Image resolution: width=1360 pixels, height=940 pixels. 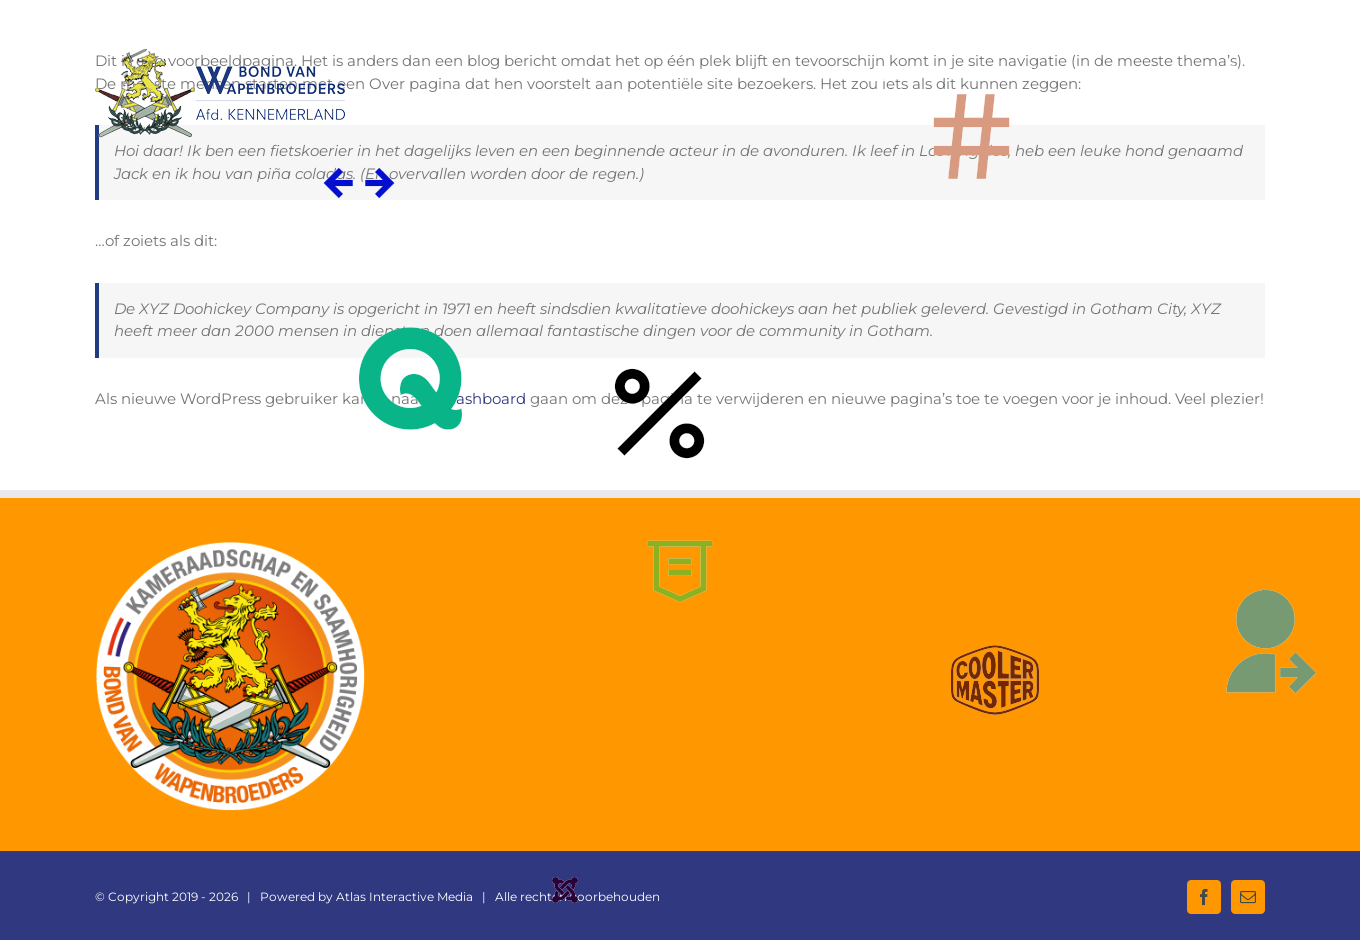 I want to click on open qase test management platform, so click(x=410, y=378).